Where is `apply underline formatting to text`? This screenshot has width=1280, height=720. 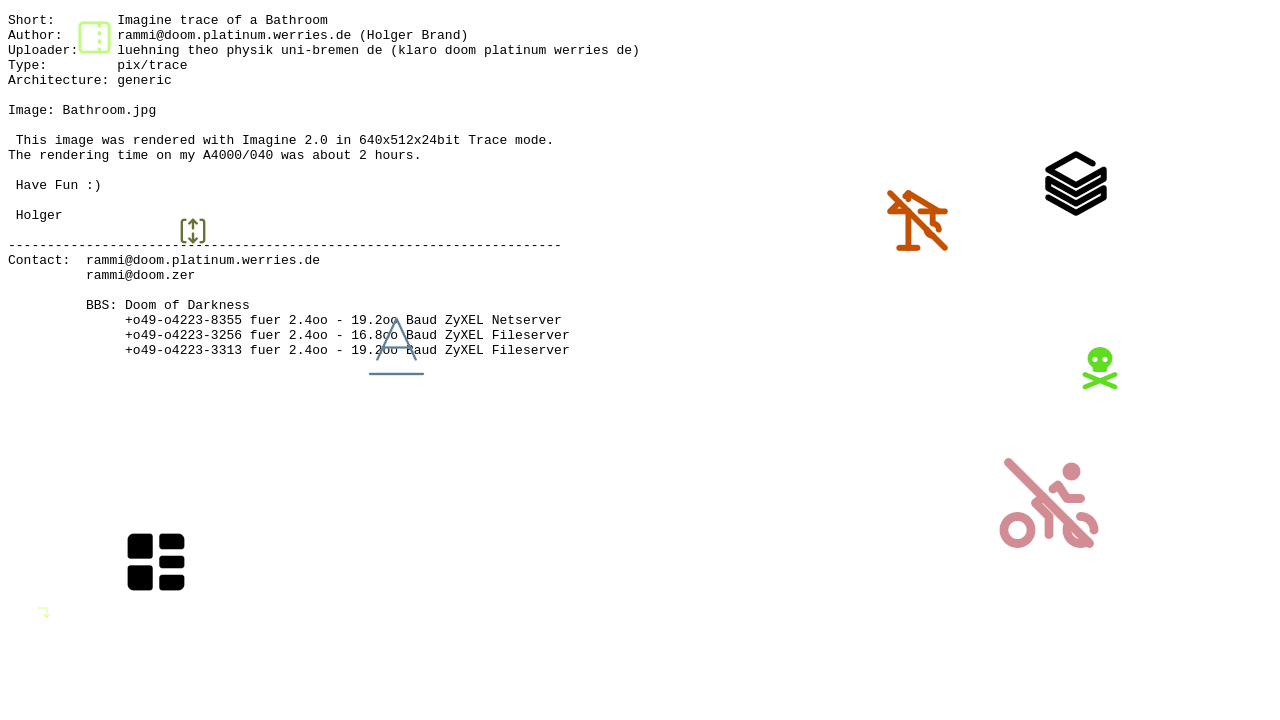 apply underline formatting to text is located at coordinates (396, 347).